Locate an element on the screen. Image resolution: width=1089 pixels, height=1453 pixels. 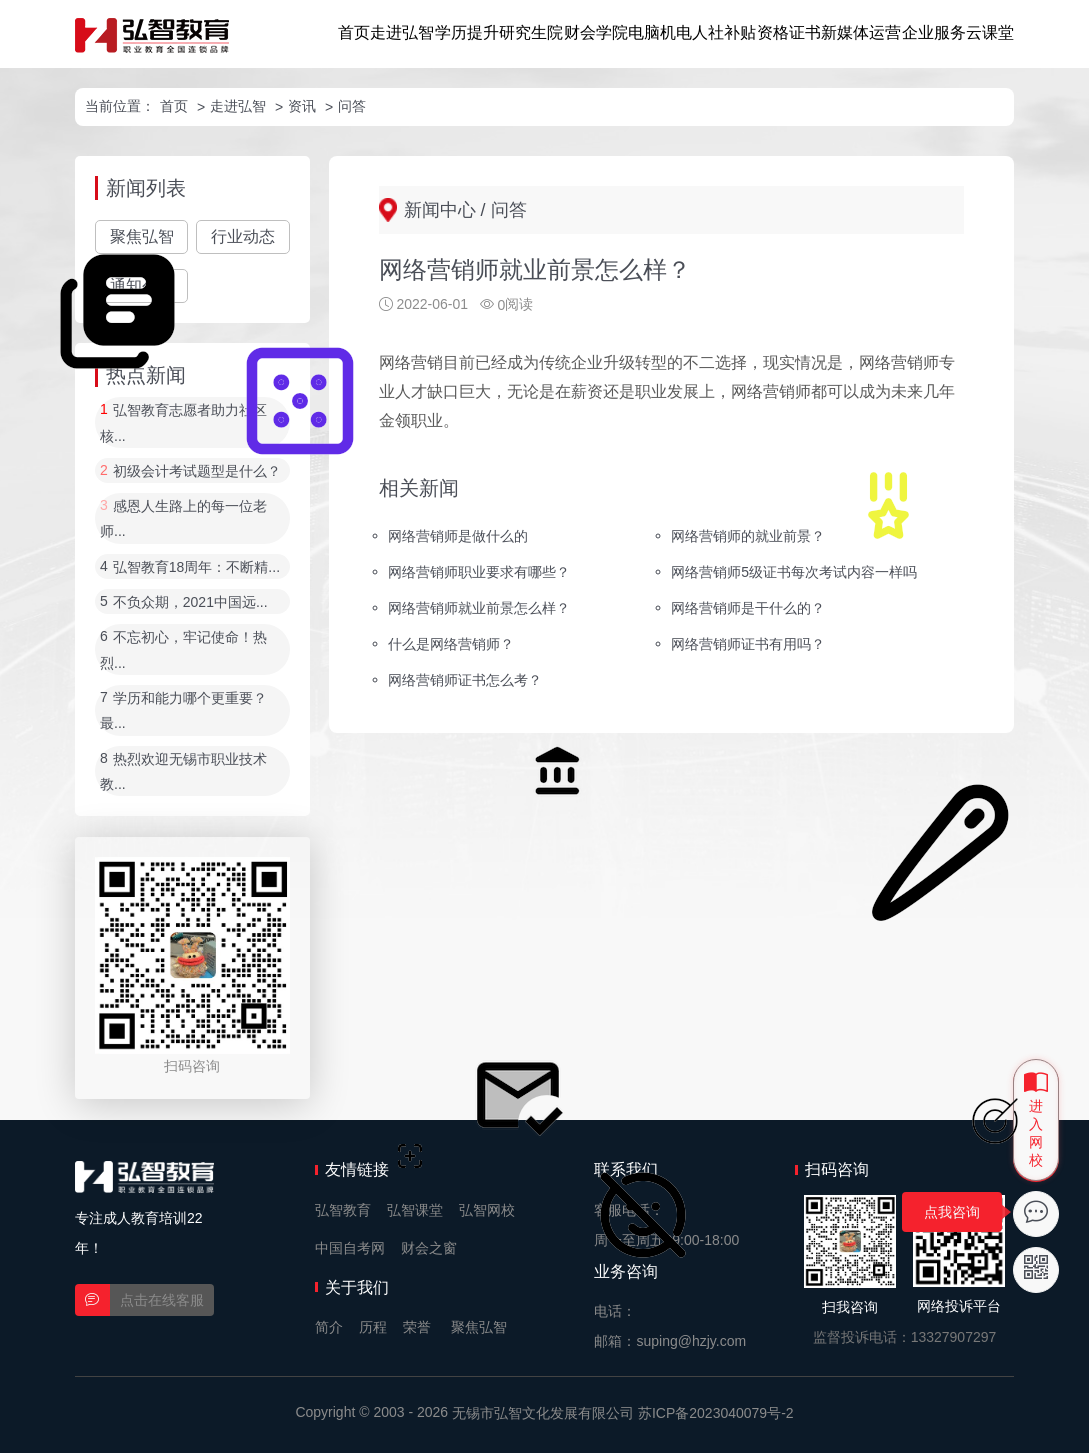
view achievements or awards is located at coordinates (888, 505).